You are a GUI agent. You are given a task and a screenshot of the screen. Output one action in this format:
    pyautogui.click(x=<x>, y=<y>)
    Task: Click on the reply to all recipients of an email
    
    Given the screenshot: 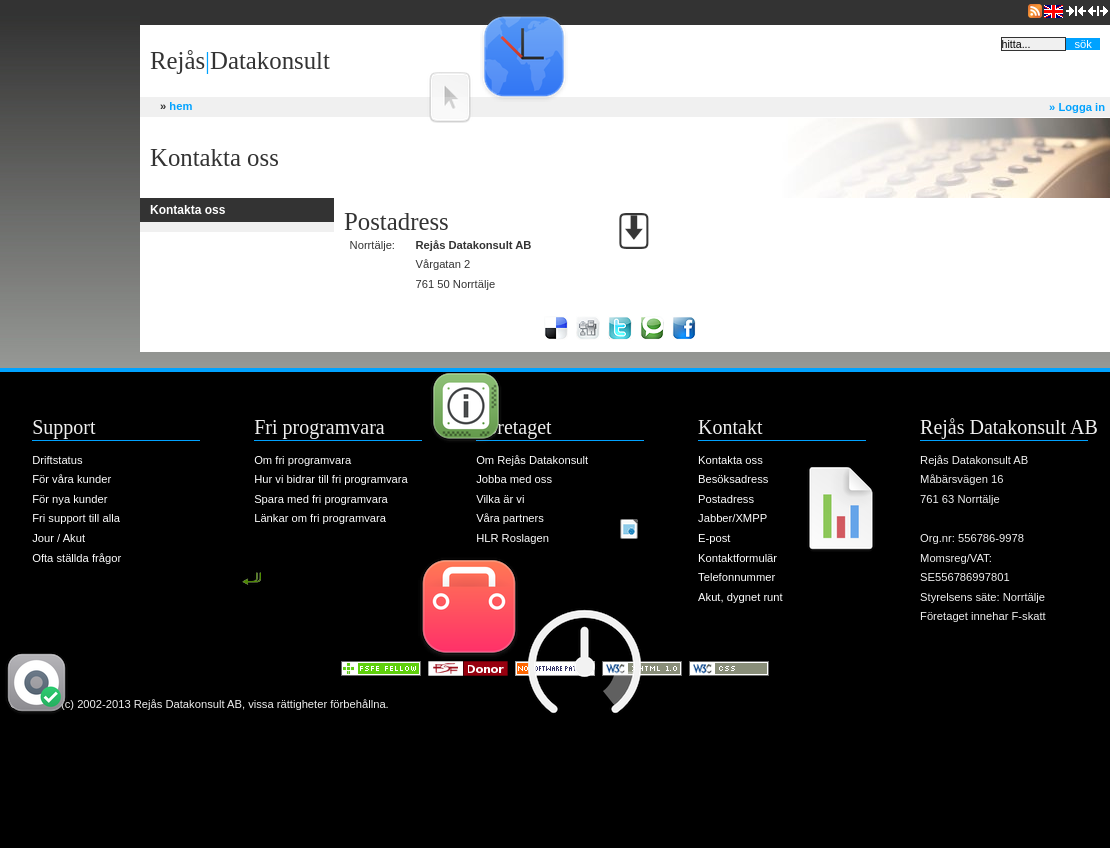 What is the action you would take?
    pyautogui.click(x=251, y=577)
    